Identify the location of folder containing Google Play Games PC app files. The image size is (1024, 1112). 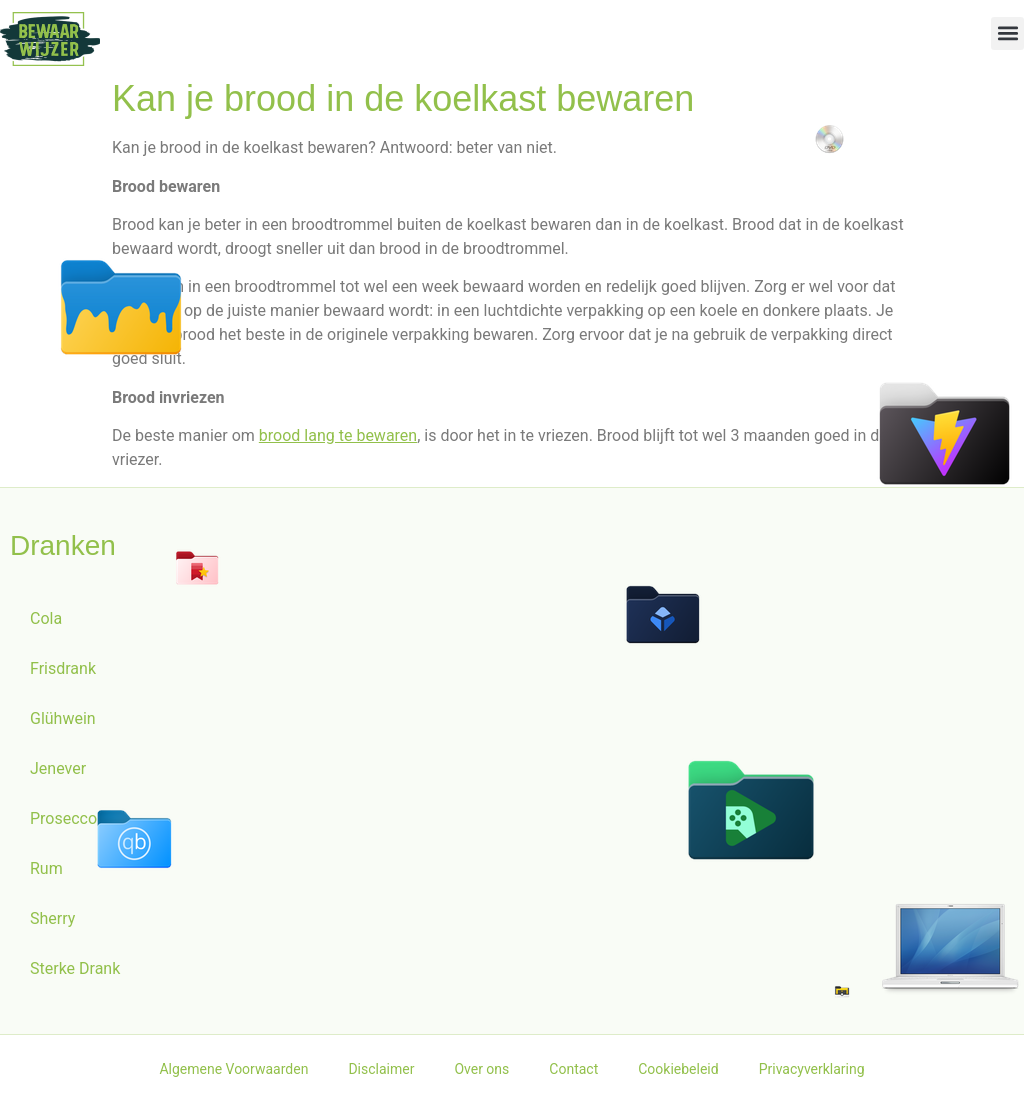
(750, 813).